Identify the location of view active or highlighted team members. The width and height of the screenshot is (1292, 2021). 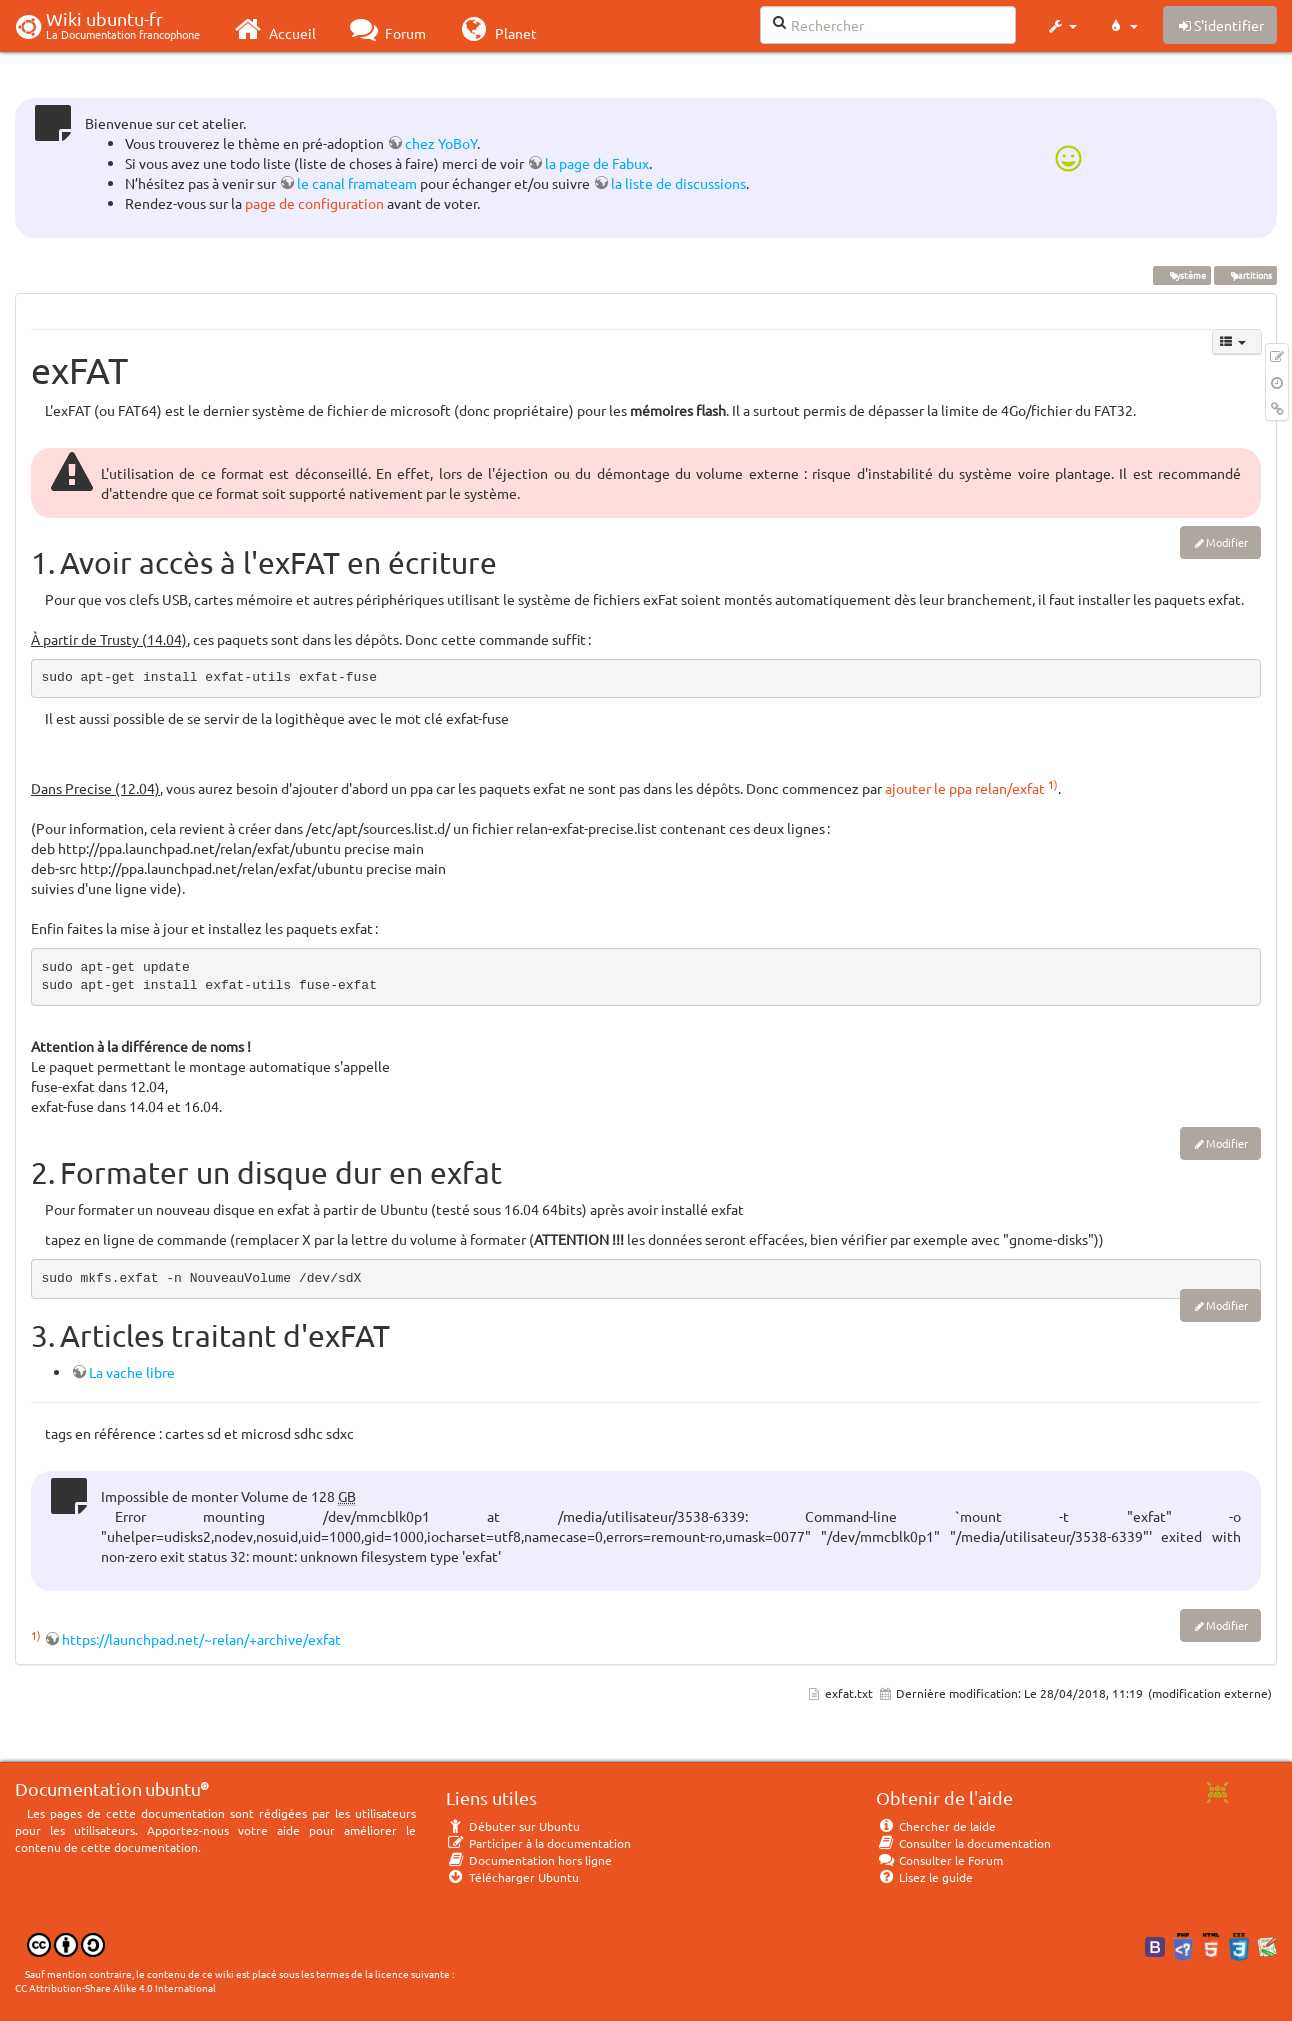
(1217, 1792).